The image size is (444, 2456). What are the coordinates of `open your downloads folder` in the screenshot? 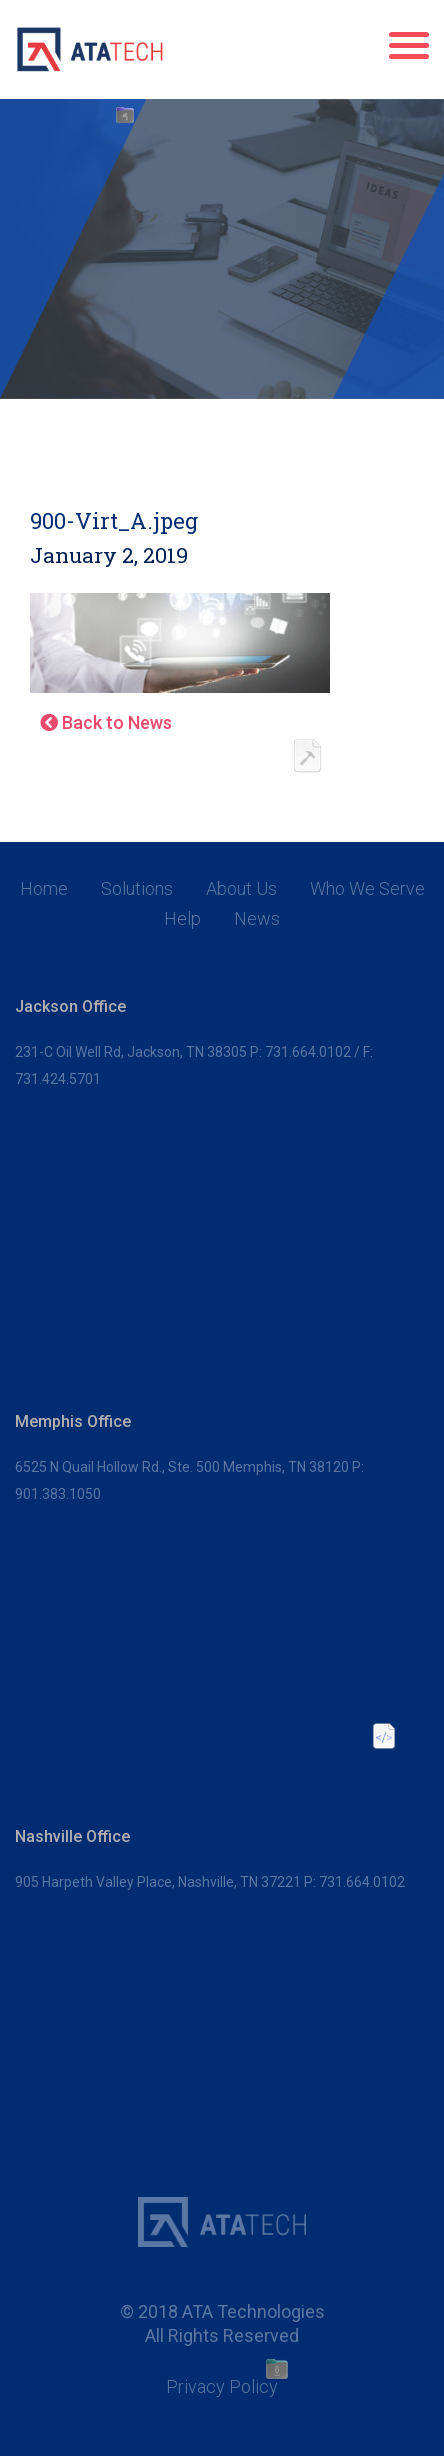 It's located at (277, 2369).